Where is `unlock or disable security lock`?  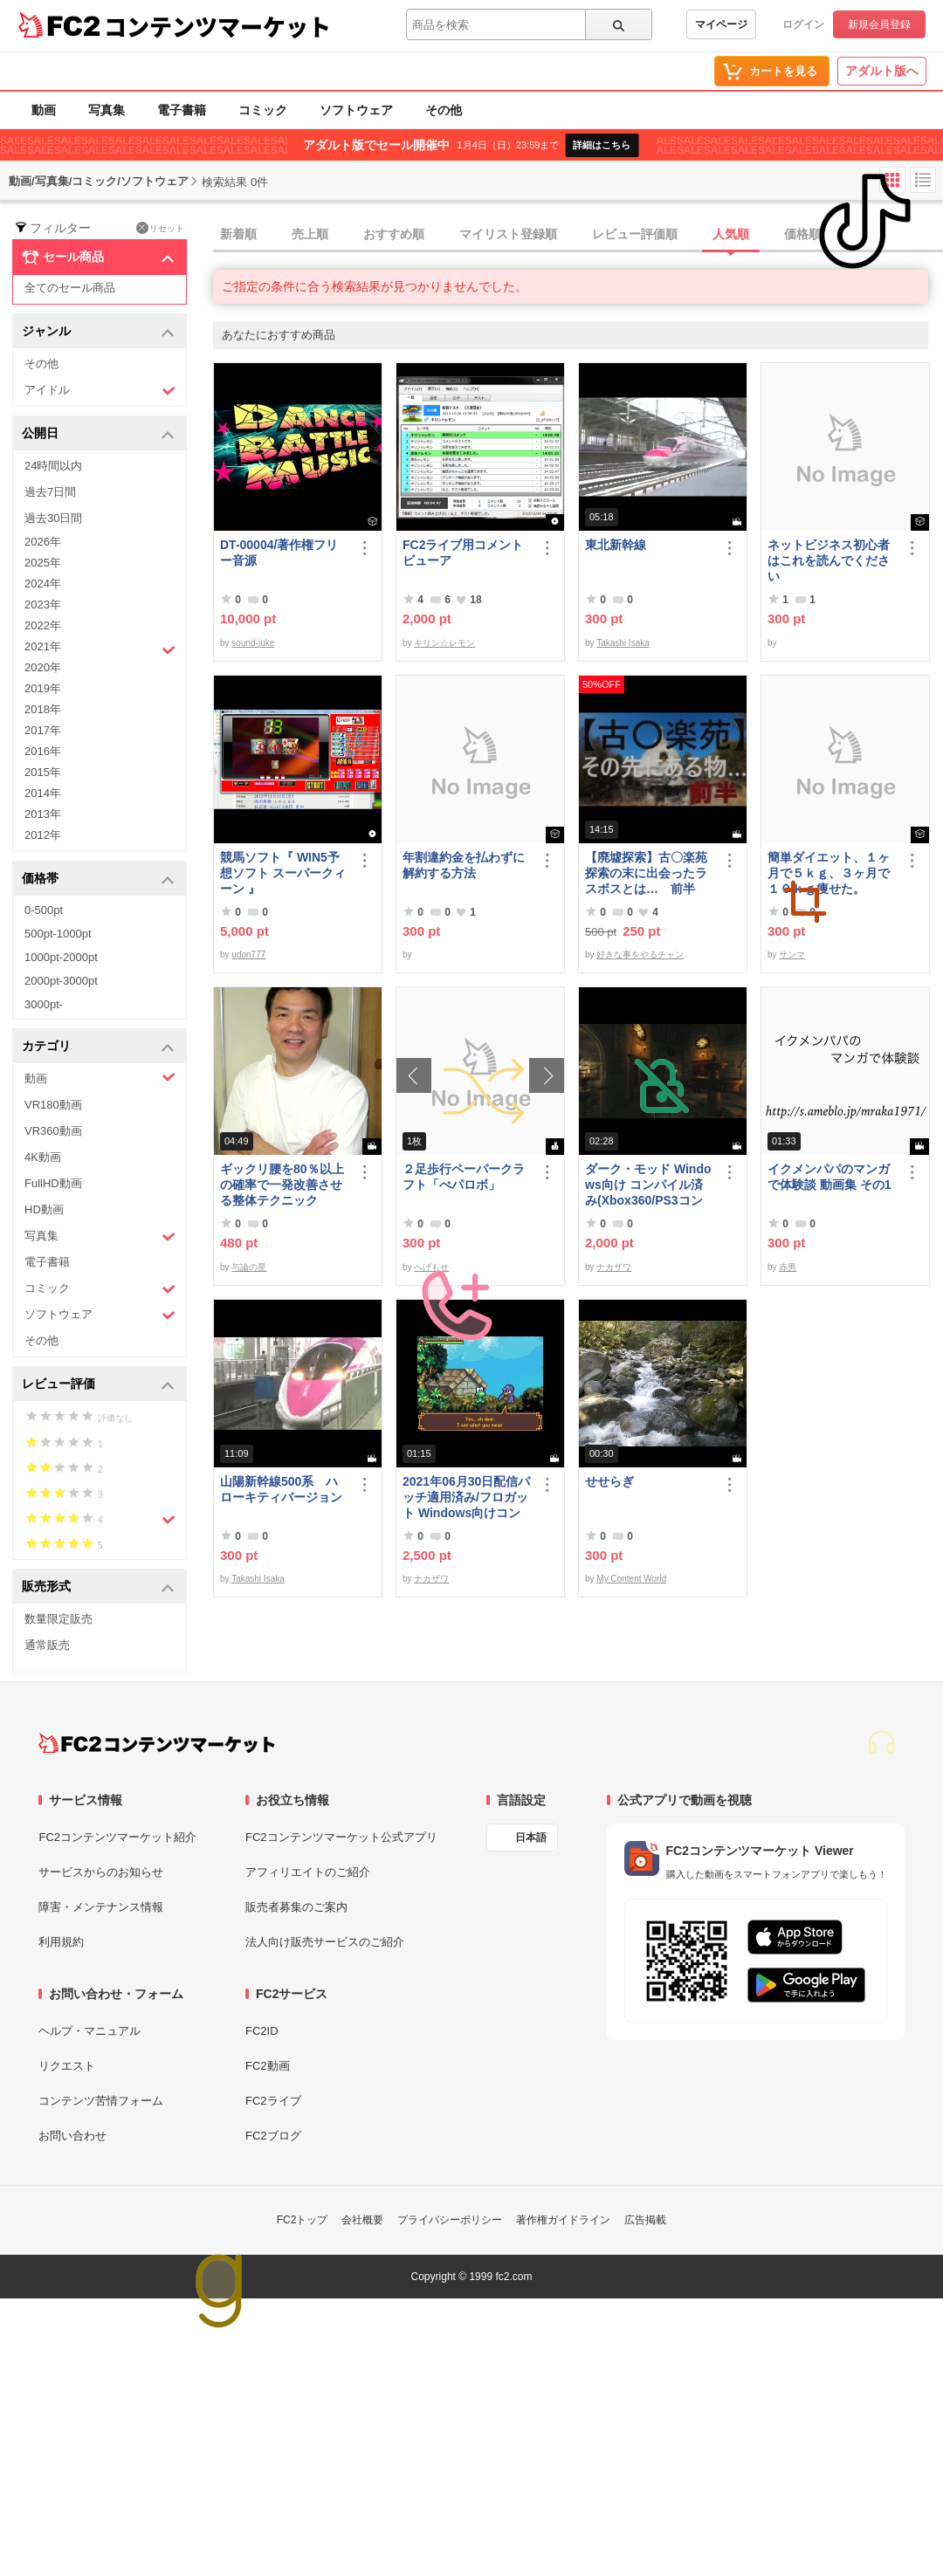
unlock or disable security lock is located at coordinates (662, 1086).